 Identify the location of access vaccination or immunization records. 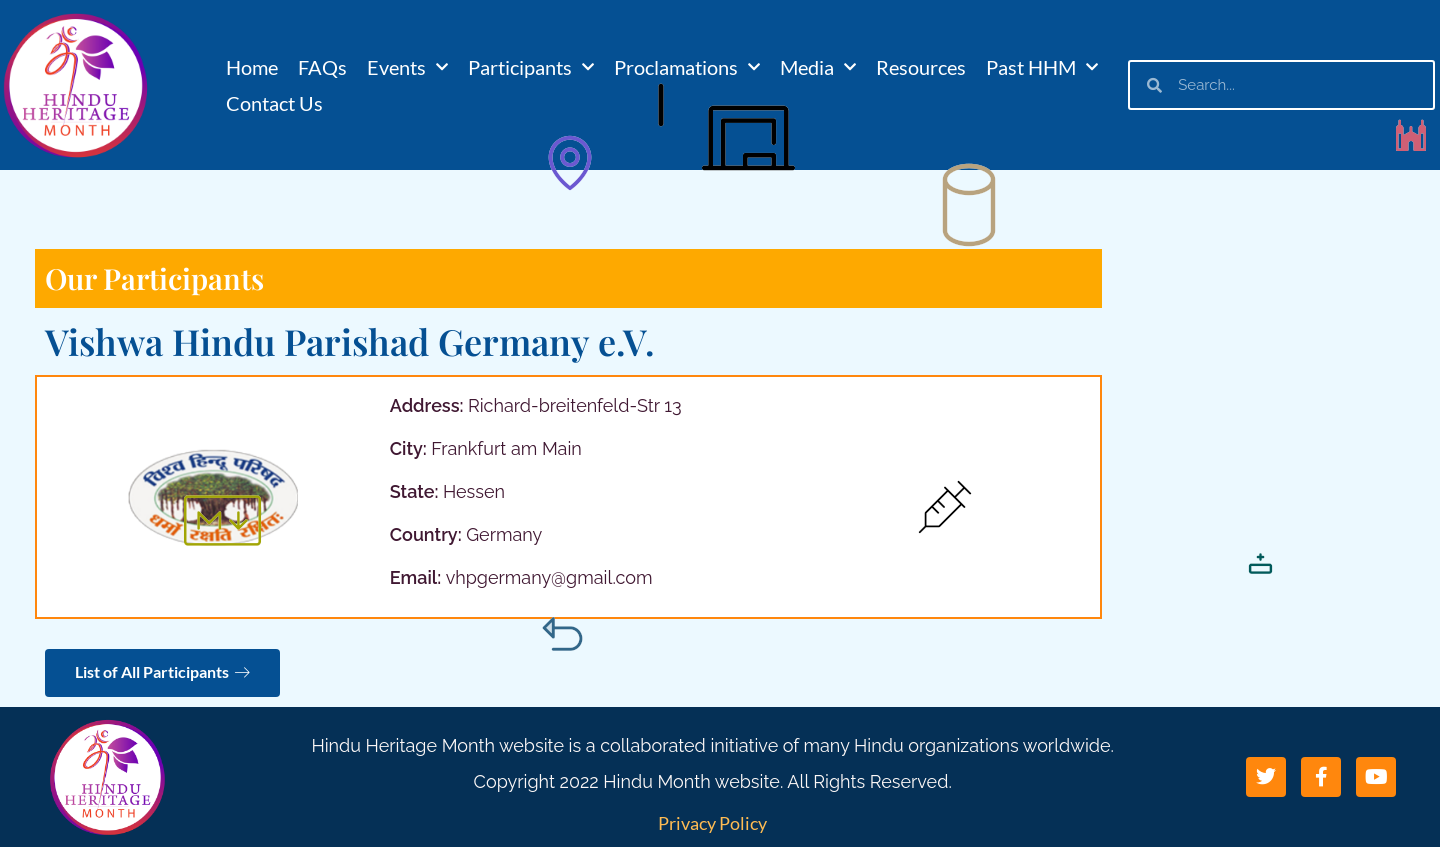
(945, 507).